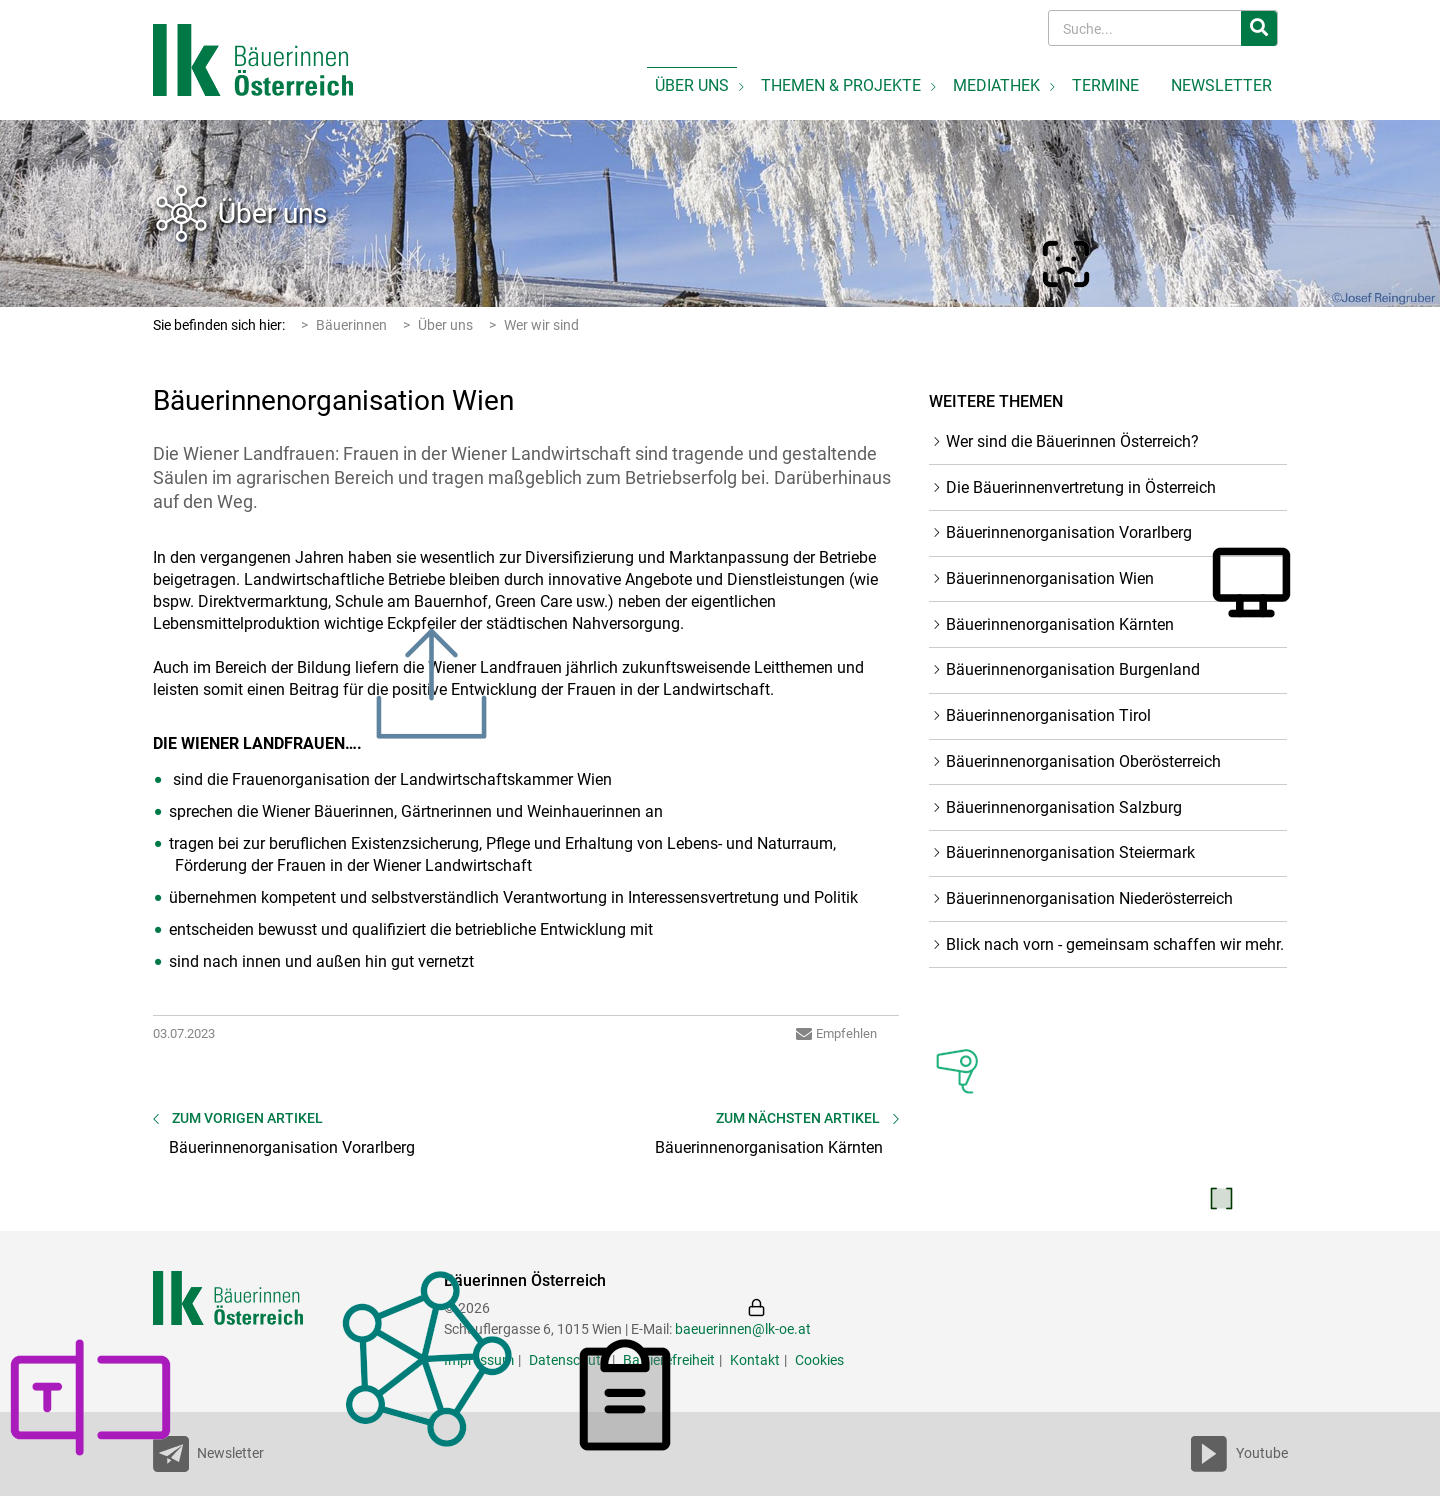  What do you see at coordinates (1066, 264) in the screenshot?
I see `face id authentication failed` at bounding box center [1066, 264].